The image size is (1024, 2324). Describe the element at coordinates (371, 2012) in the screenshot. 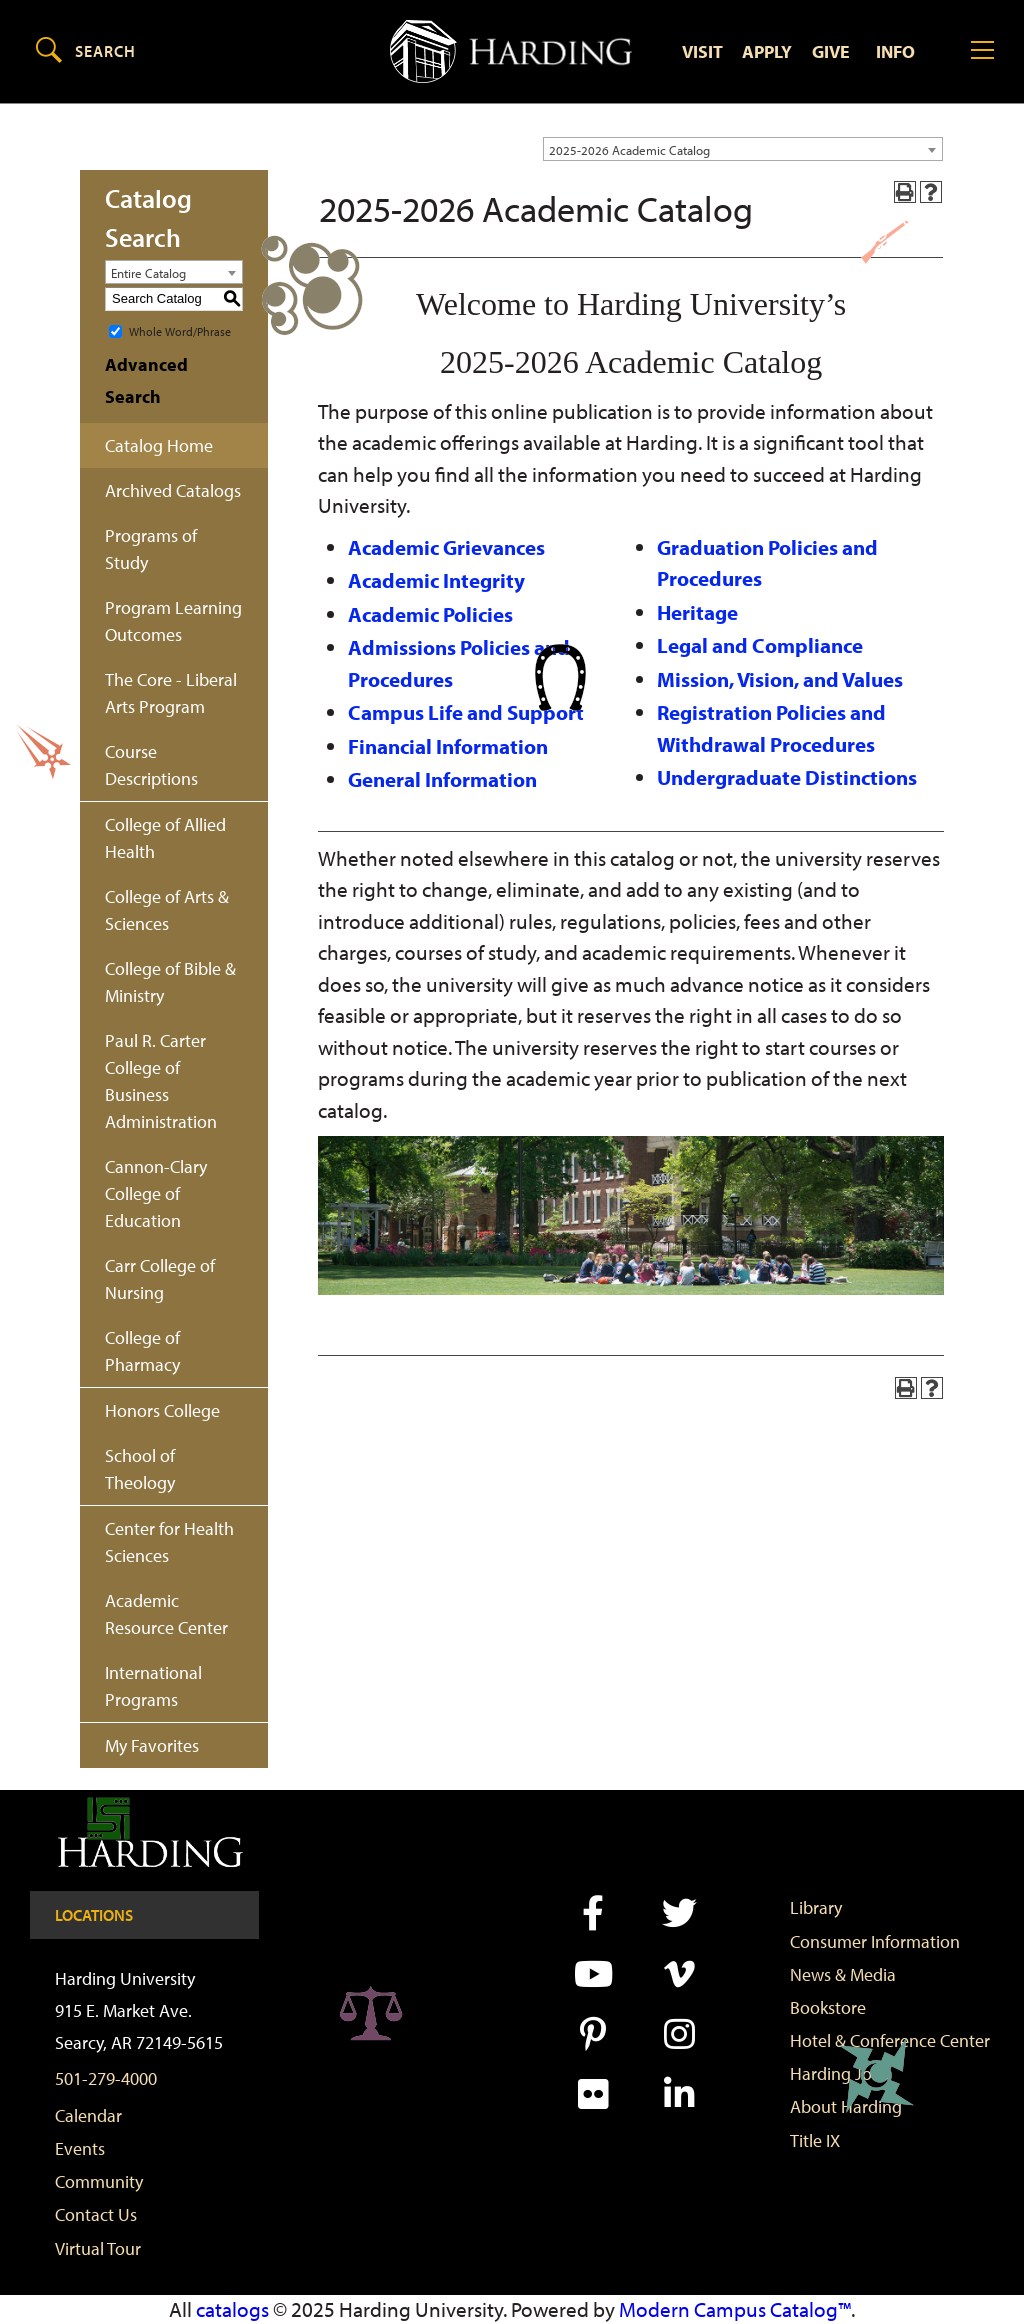

I see `access legal or terms of service information` at that location.